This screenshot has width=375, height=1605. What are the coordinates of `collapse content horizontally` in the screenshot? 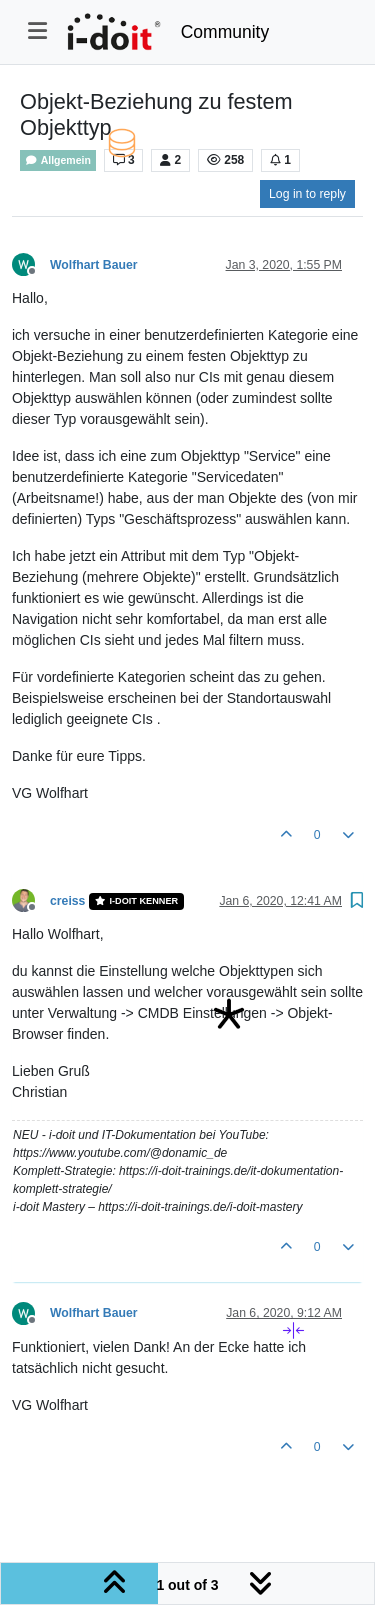 It's located at (293, 1330).